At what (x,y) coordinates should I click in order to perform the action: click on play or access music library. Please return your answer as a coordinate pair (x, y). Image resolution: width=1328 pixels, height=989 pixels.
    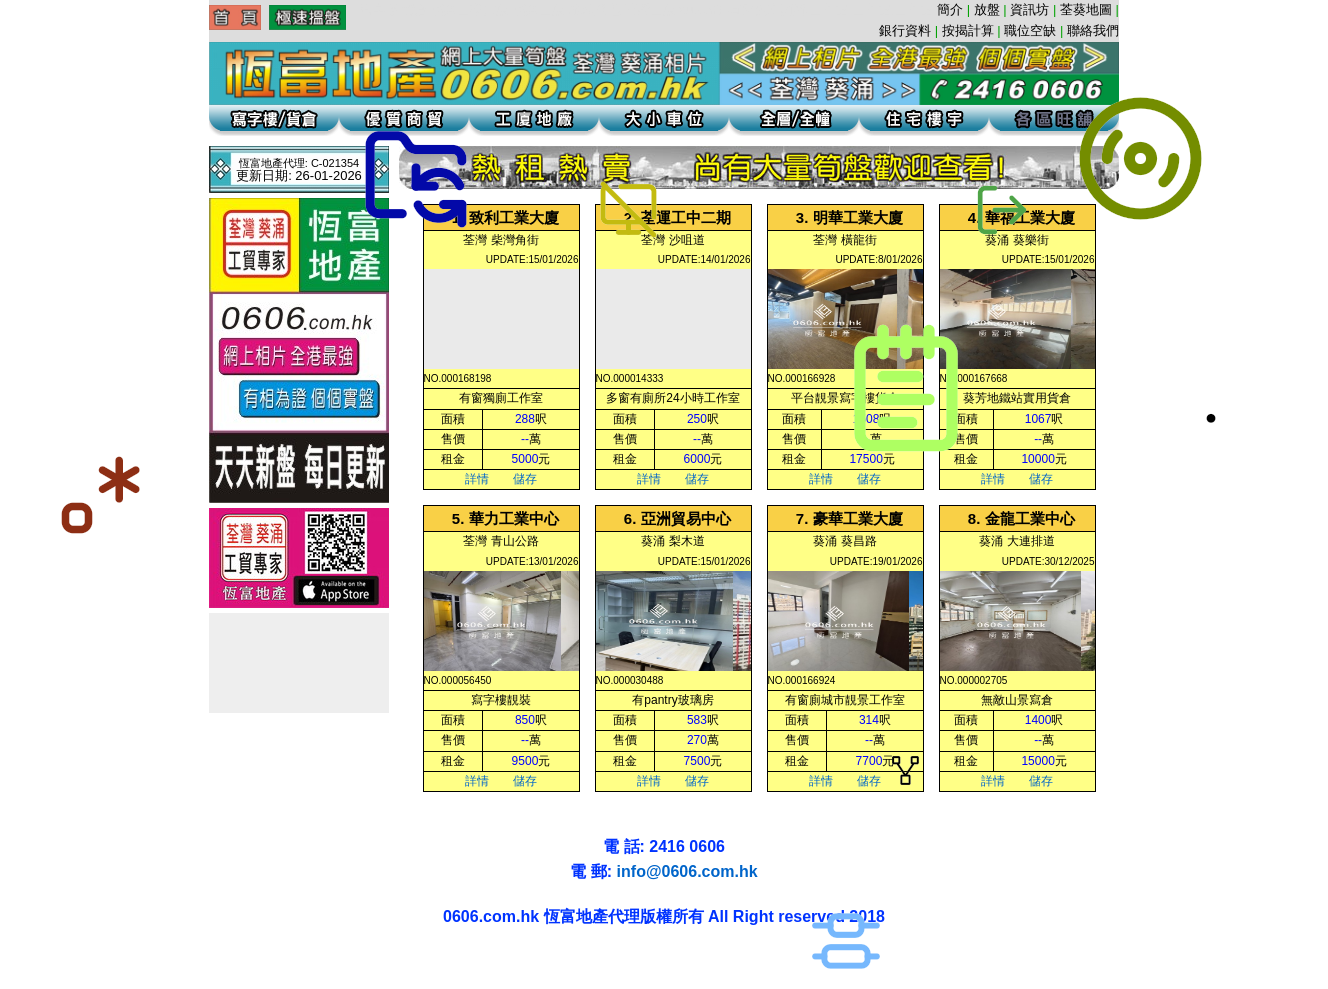
    Looking at the image, I should click on (1140, 158).